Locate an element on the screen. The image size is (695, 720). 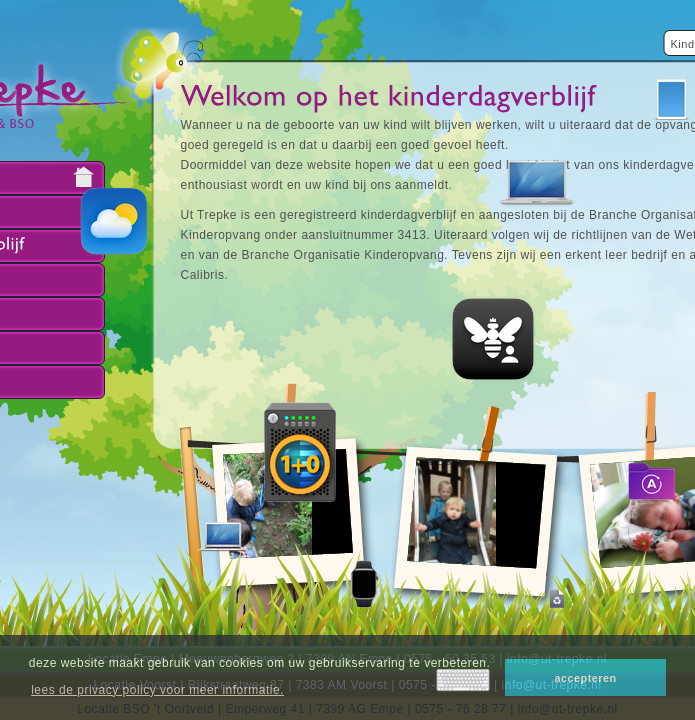
indicates this device is a macbook air is located at coordinates (223, 534).